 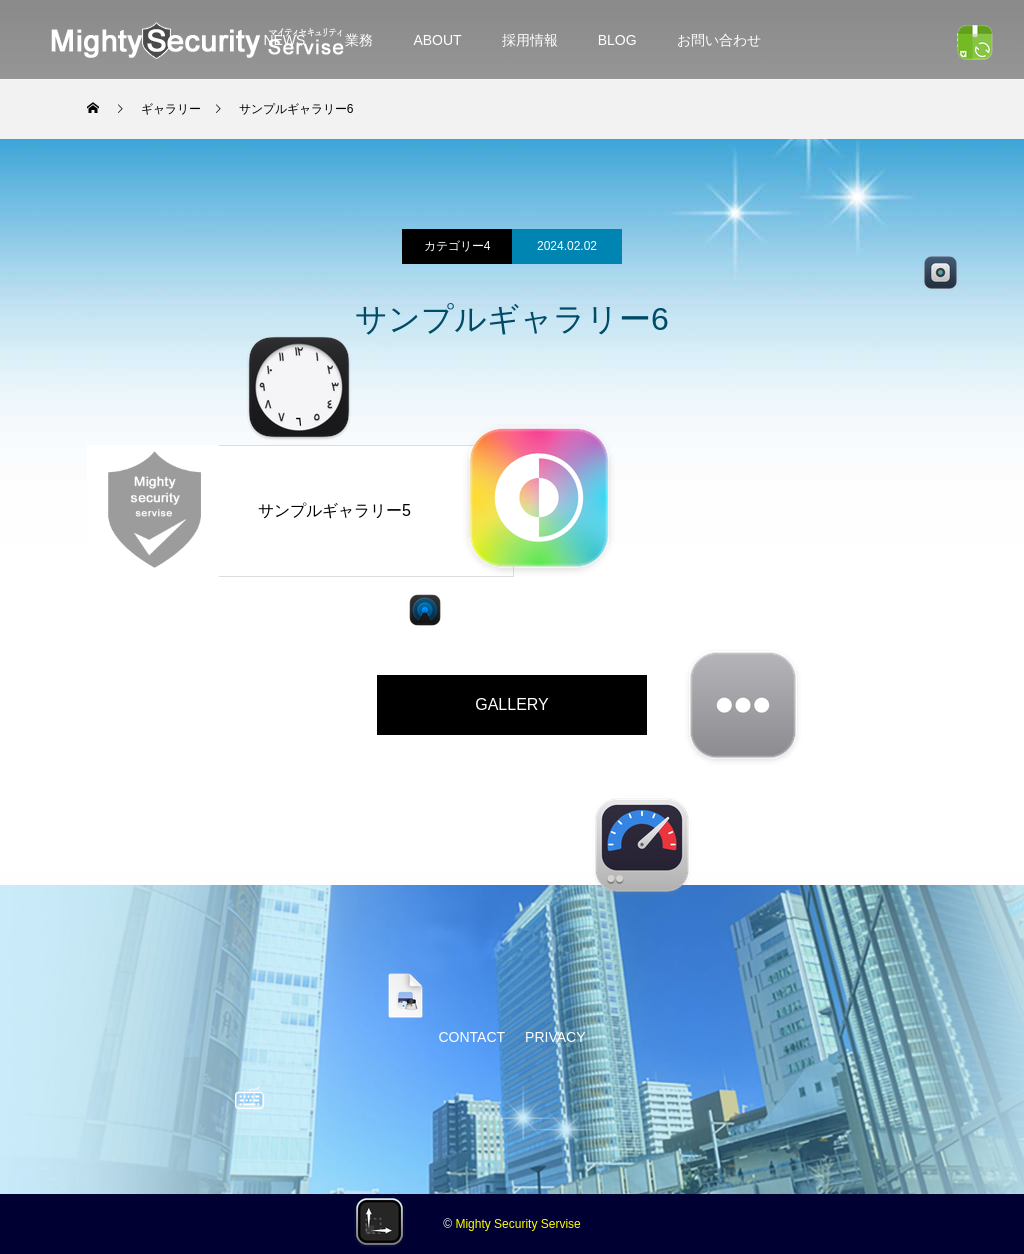 What do you see at coordinates (940, 272) in the screenshot?
I see `open fondo wallpaper app` at bounding box center [940, 272].